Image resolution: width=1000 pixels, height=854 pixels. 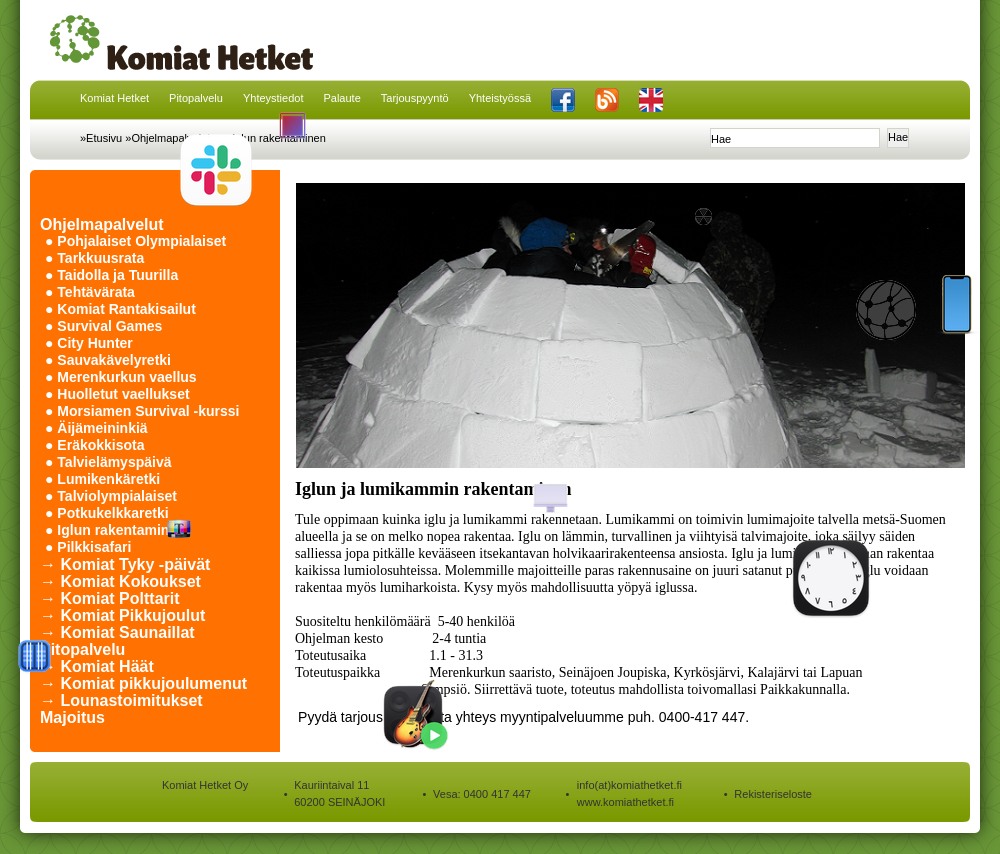 What do you see at coordinates (550, 497) in the screenshot?
I see `indicates this mac in system preferences or network devices` at bounding box center [550, 497].